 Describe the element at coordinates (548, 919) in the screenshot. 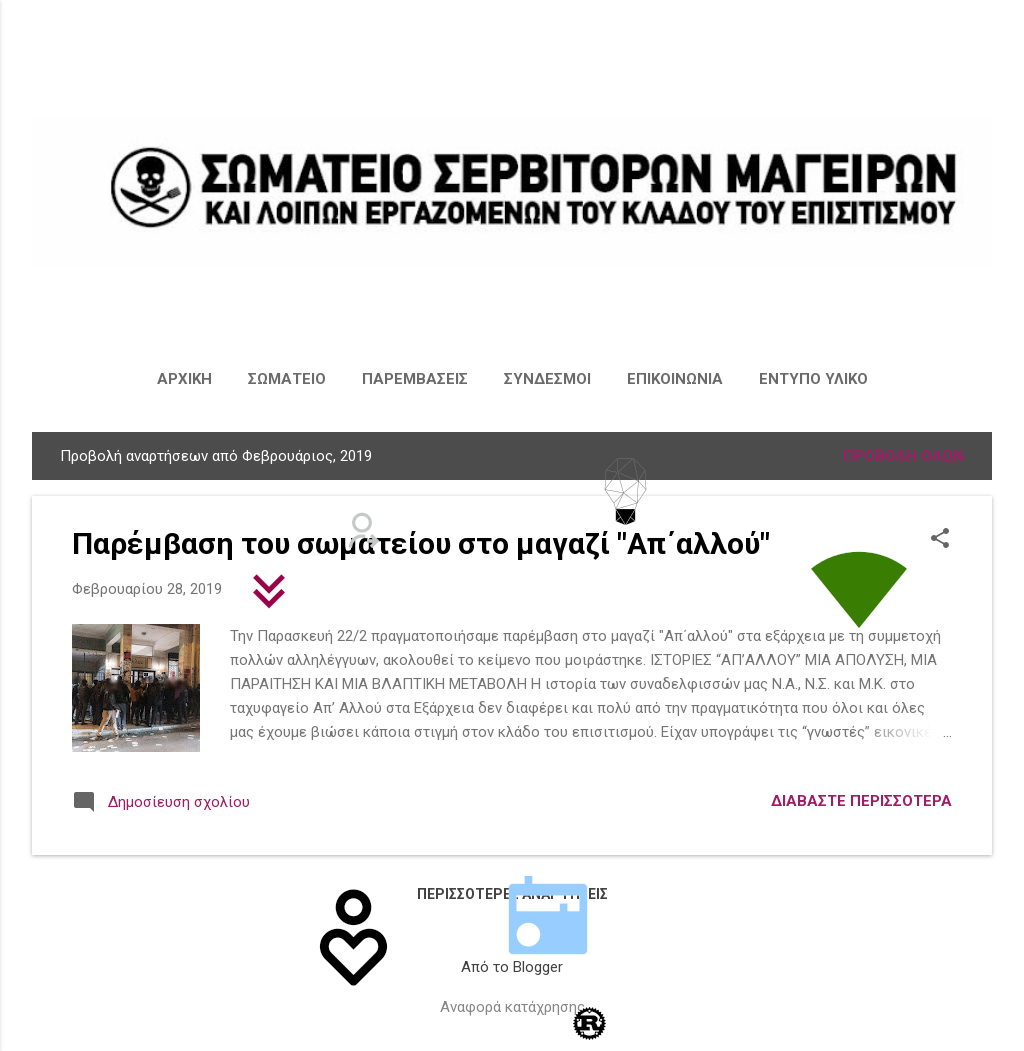

I see `listen to radio or audio broadcasts` at that location.